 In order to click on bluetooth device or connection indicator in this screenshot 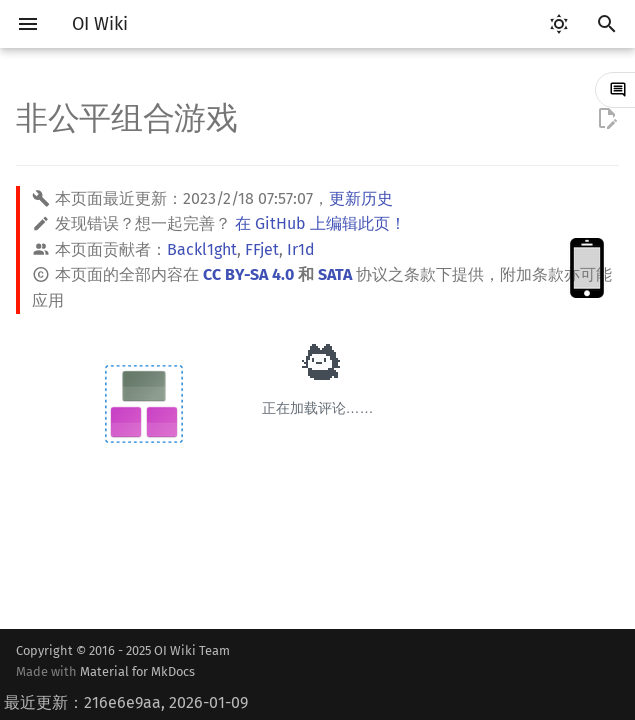, I will do `click(486, 352)`.